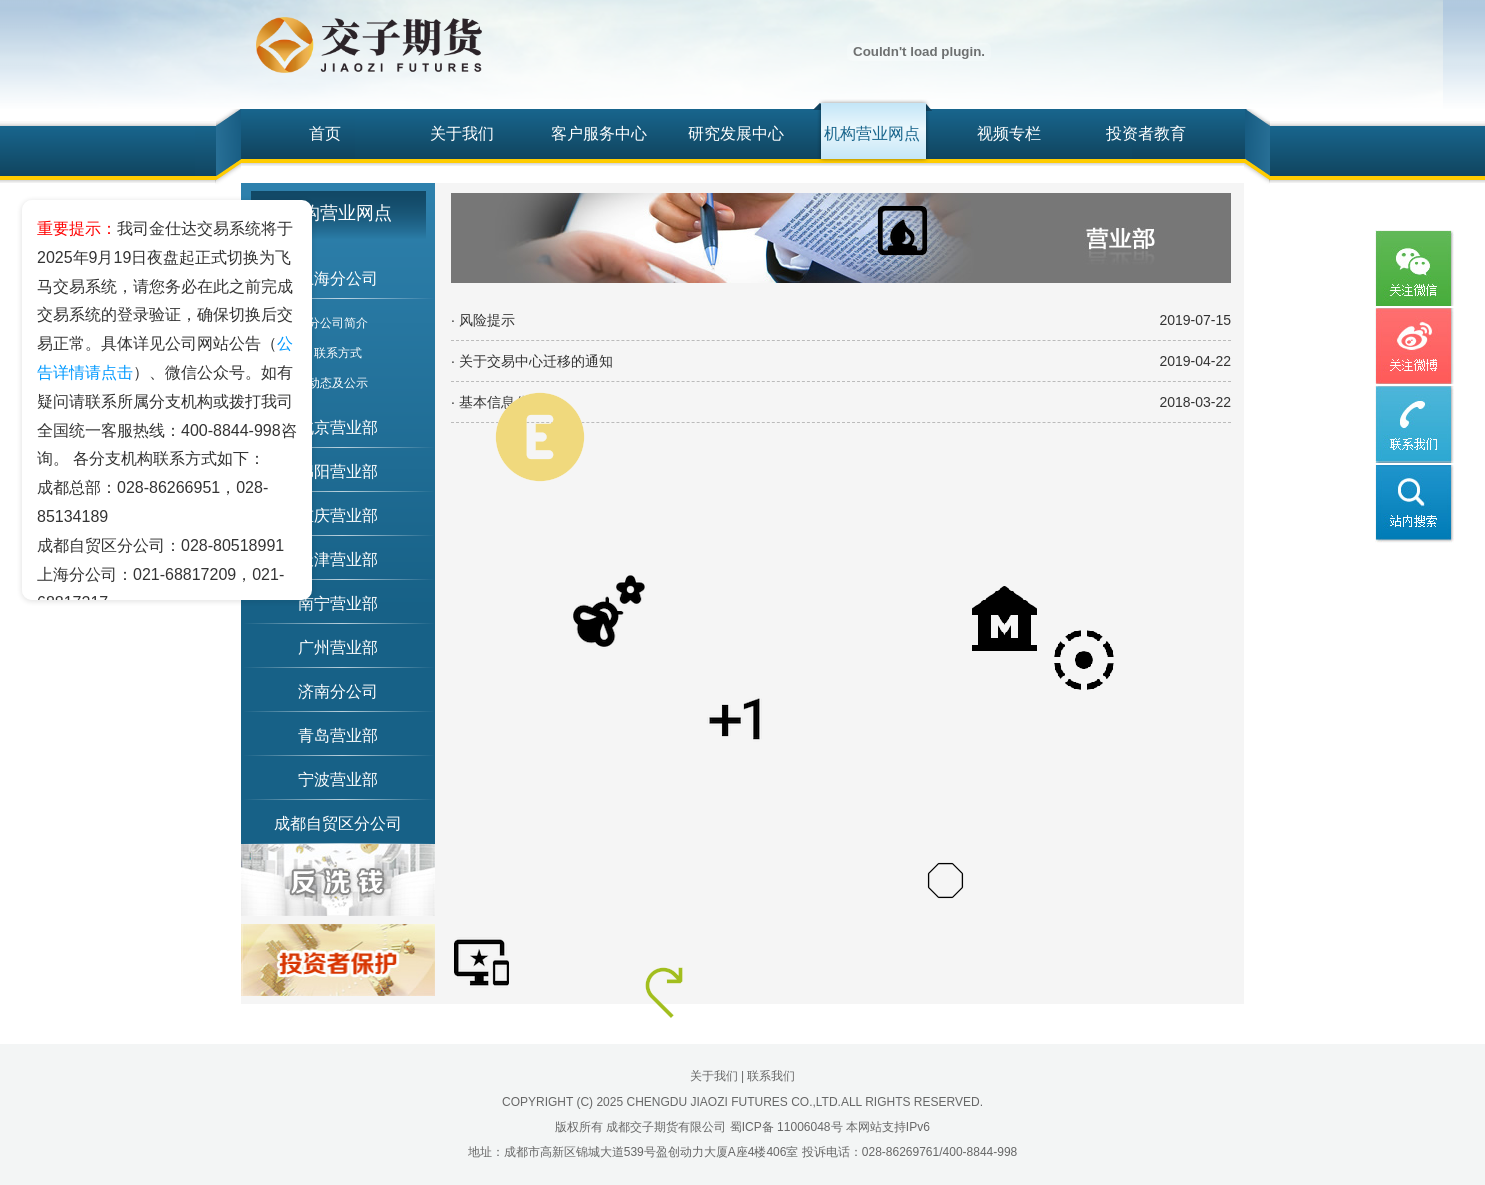  I want to click on access nature or outdoor-themed emoji, so click(609, 611).